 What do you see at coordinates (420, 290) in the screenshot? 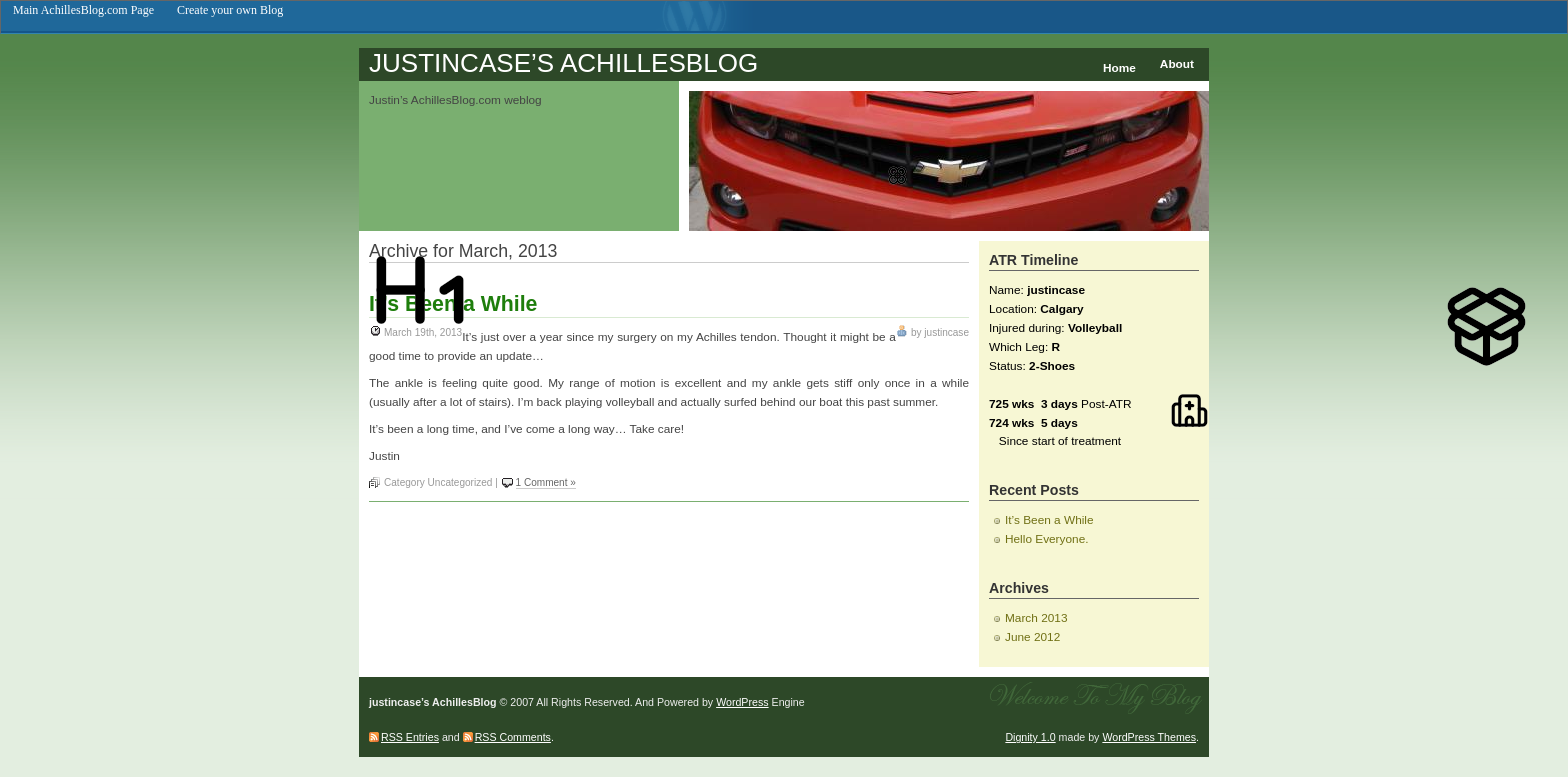
I see `format text as a level 1 heading` at bounding box center [420, 290].